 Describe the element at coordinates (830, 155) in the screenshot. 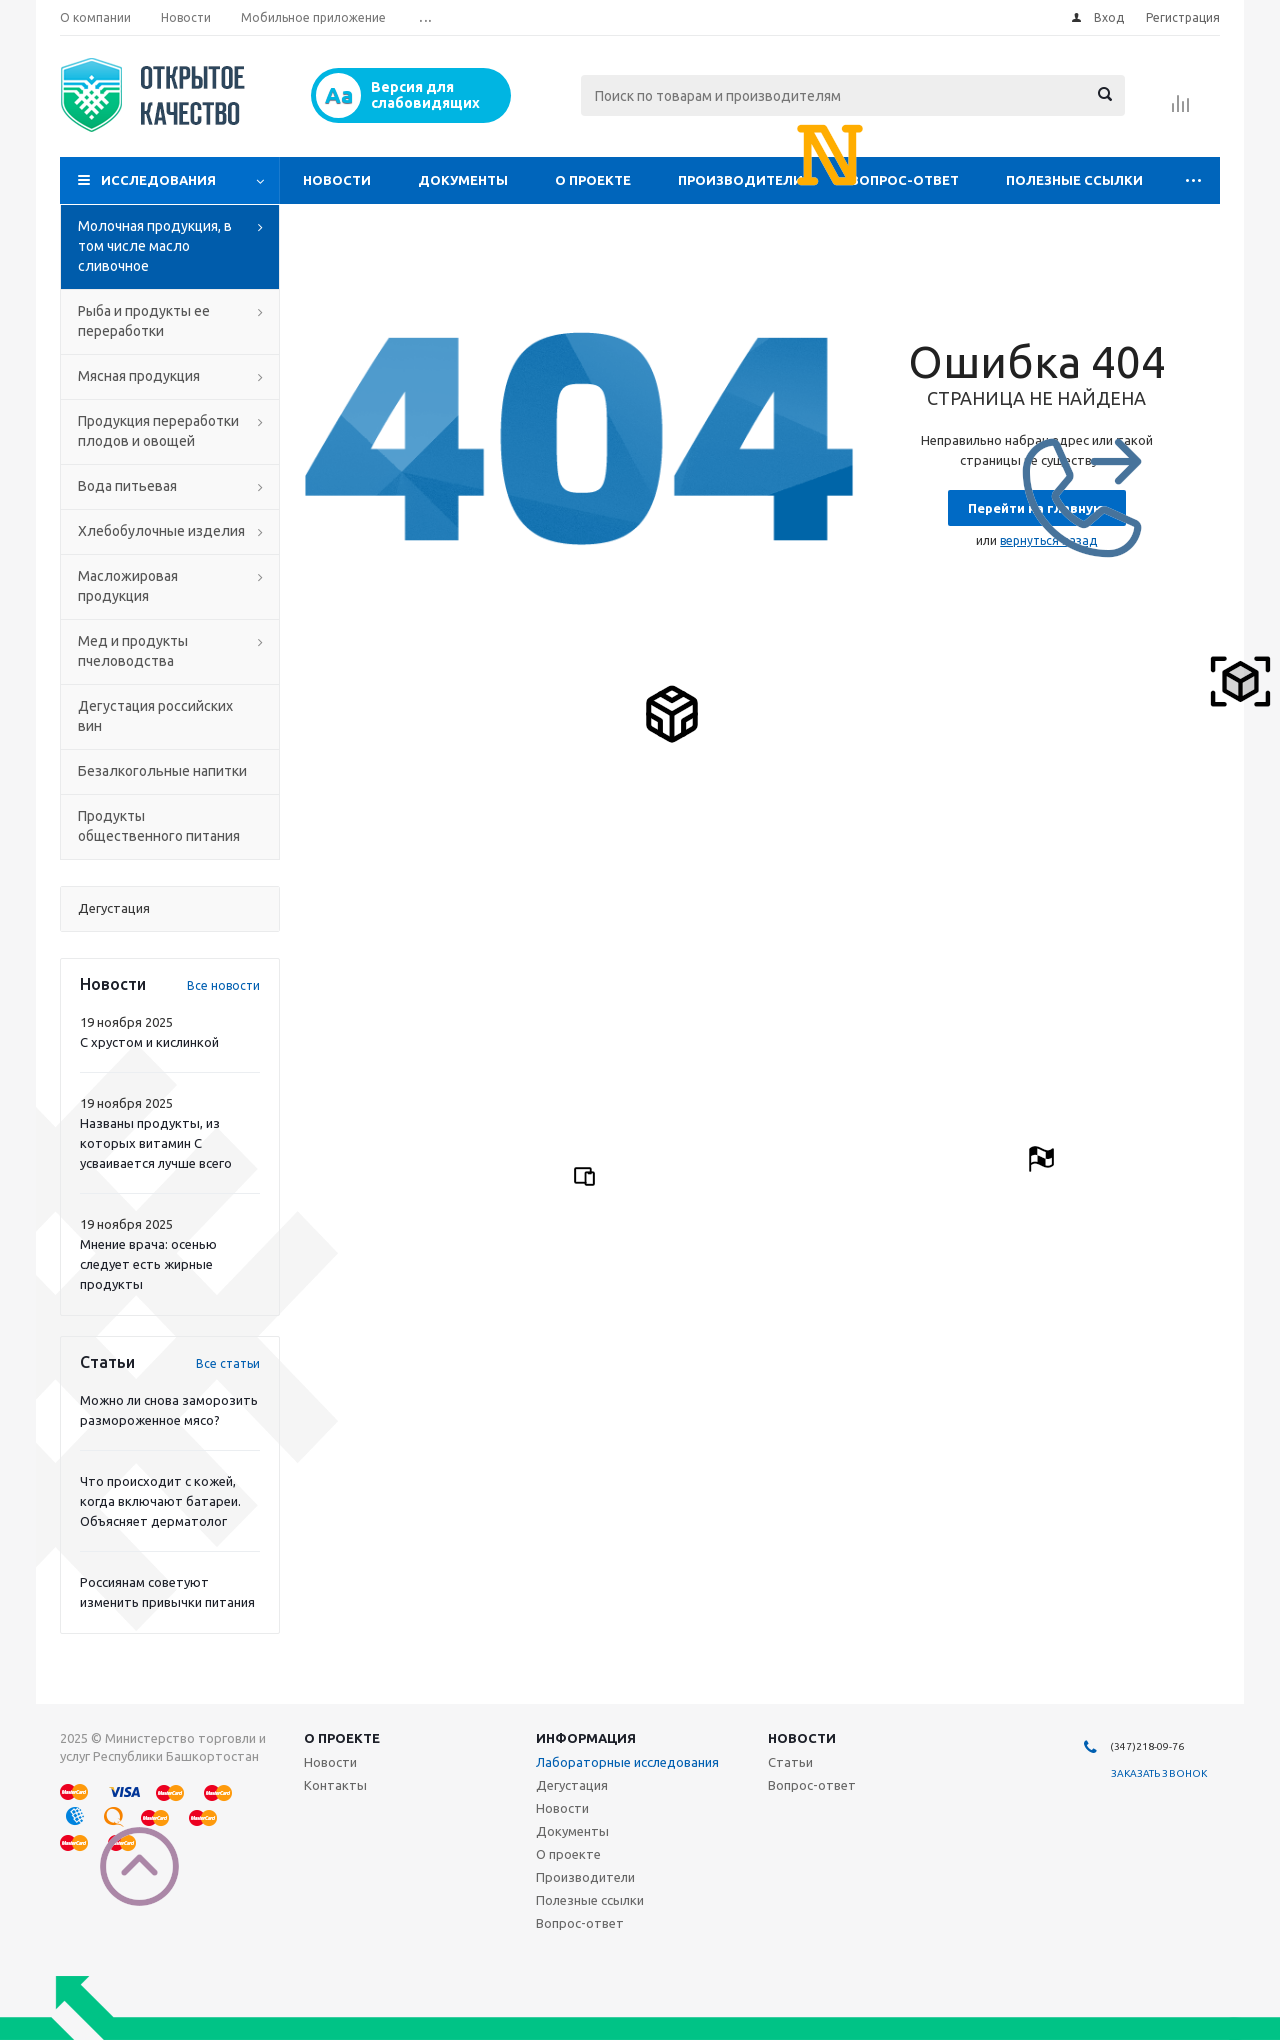

I see `open the Notion app` at that location.